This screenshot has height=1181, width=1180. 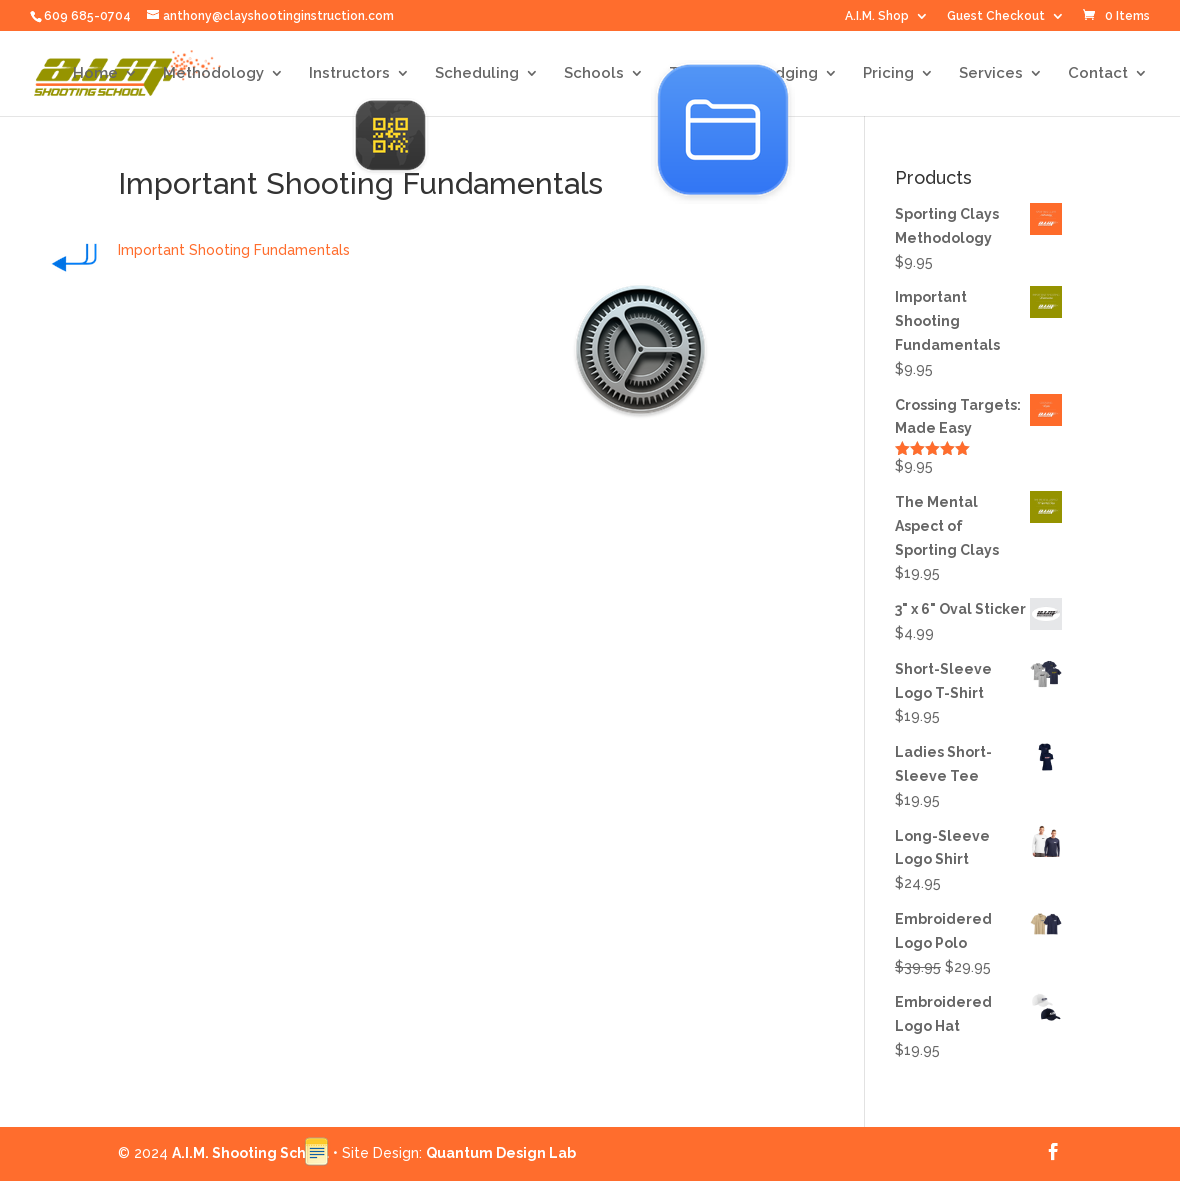 What do you see at coordinates (640, 349) in the screenshot?
I see `Rosetta 2 translation layer update utility` at bounding box center [640, 349].